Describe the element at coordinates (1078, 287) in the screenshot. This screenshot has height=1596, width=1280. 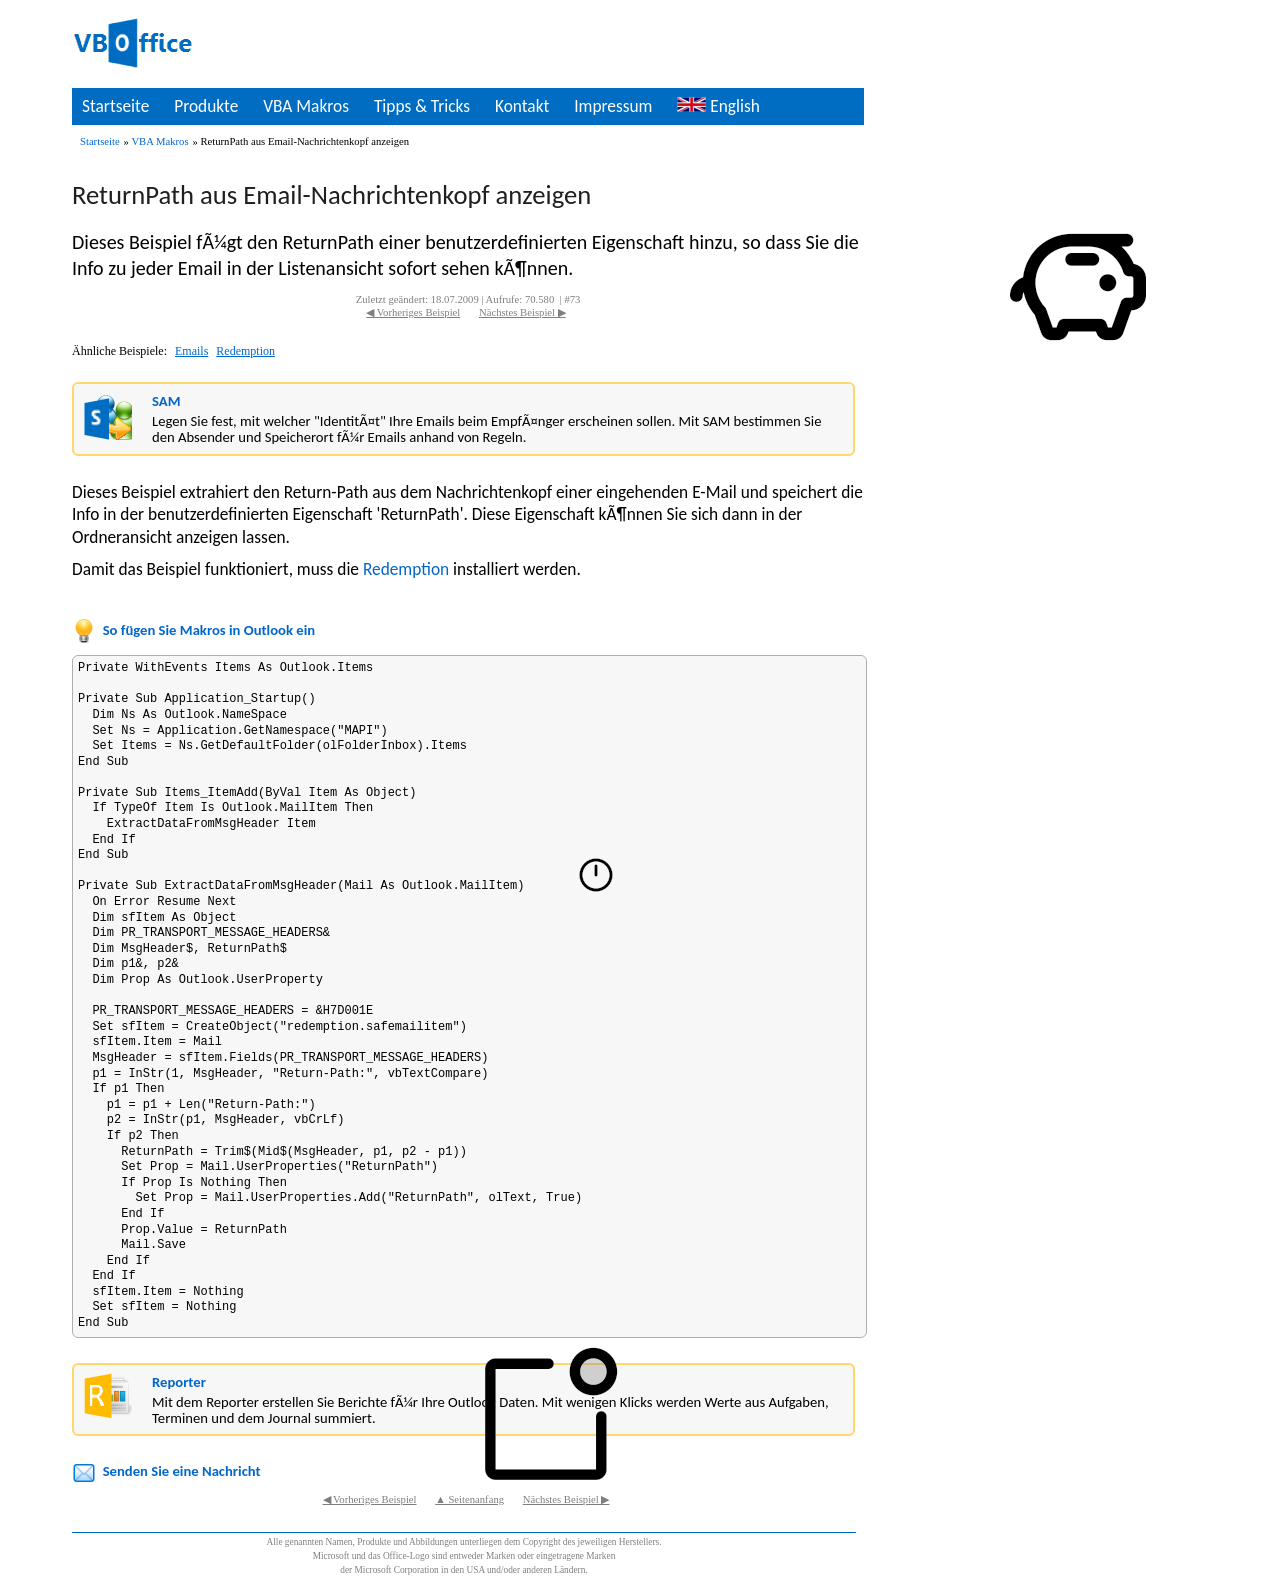
I see `access savings or budget features` at that location.